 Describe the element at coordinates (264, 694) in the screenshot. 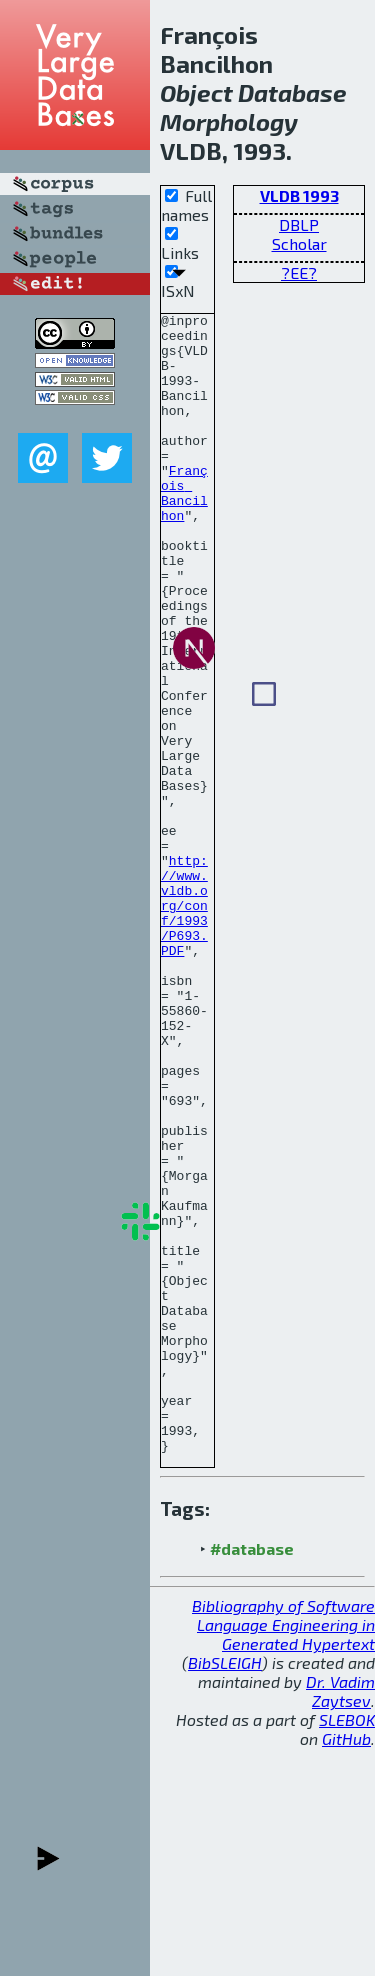

I see `an unchecked checkbox awaiting selection` at that location.